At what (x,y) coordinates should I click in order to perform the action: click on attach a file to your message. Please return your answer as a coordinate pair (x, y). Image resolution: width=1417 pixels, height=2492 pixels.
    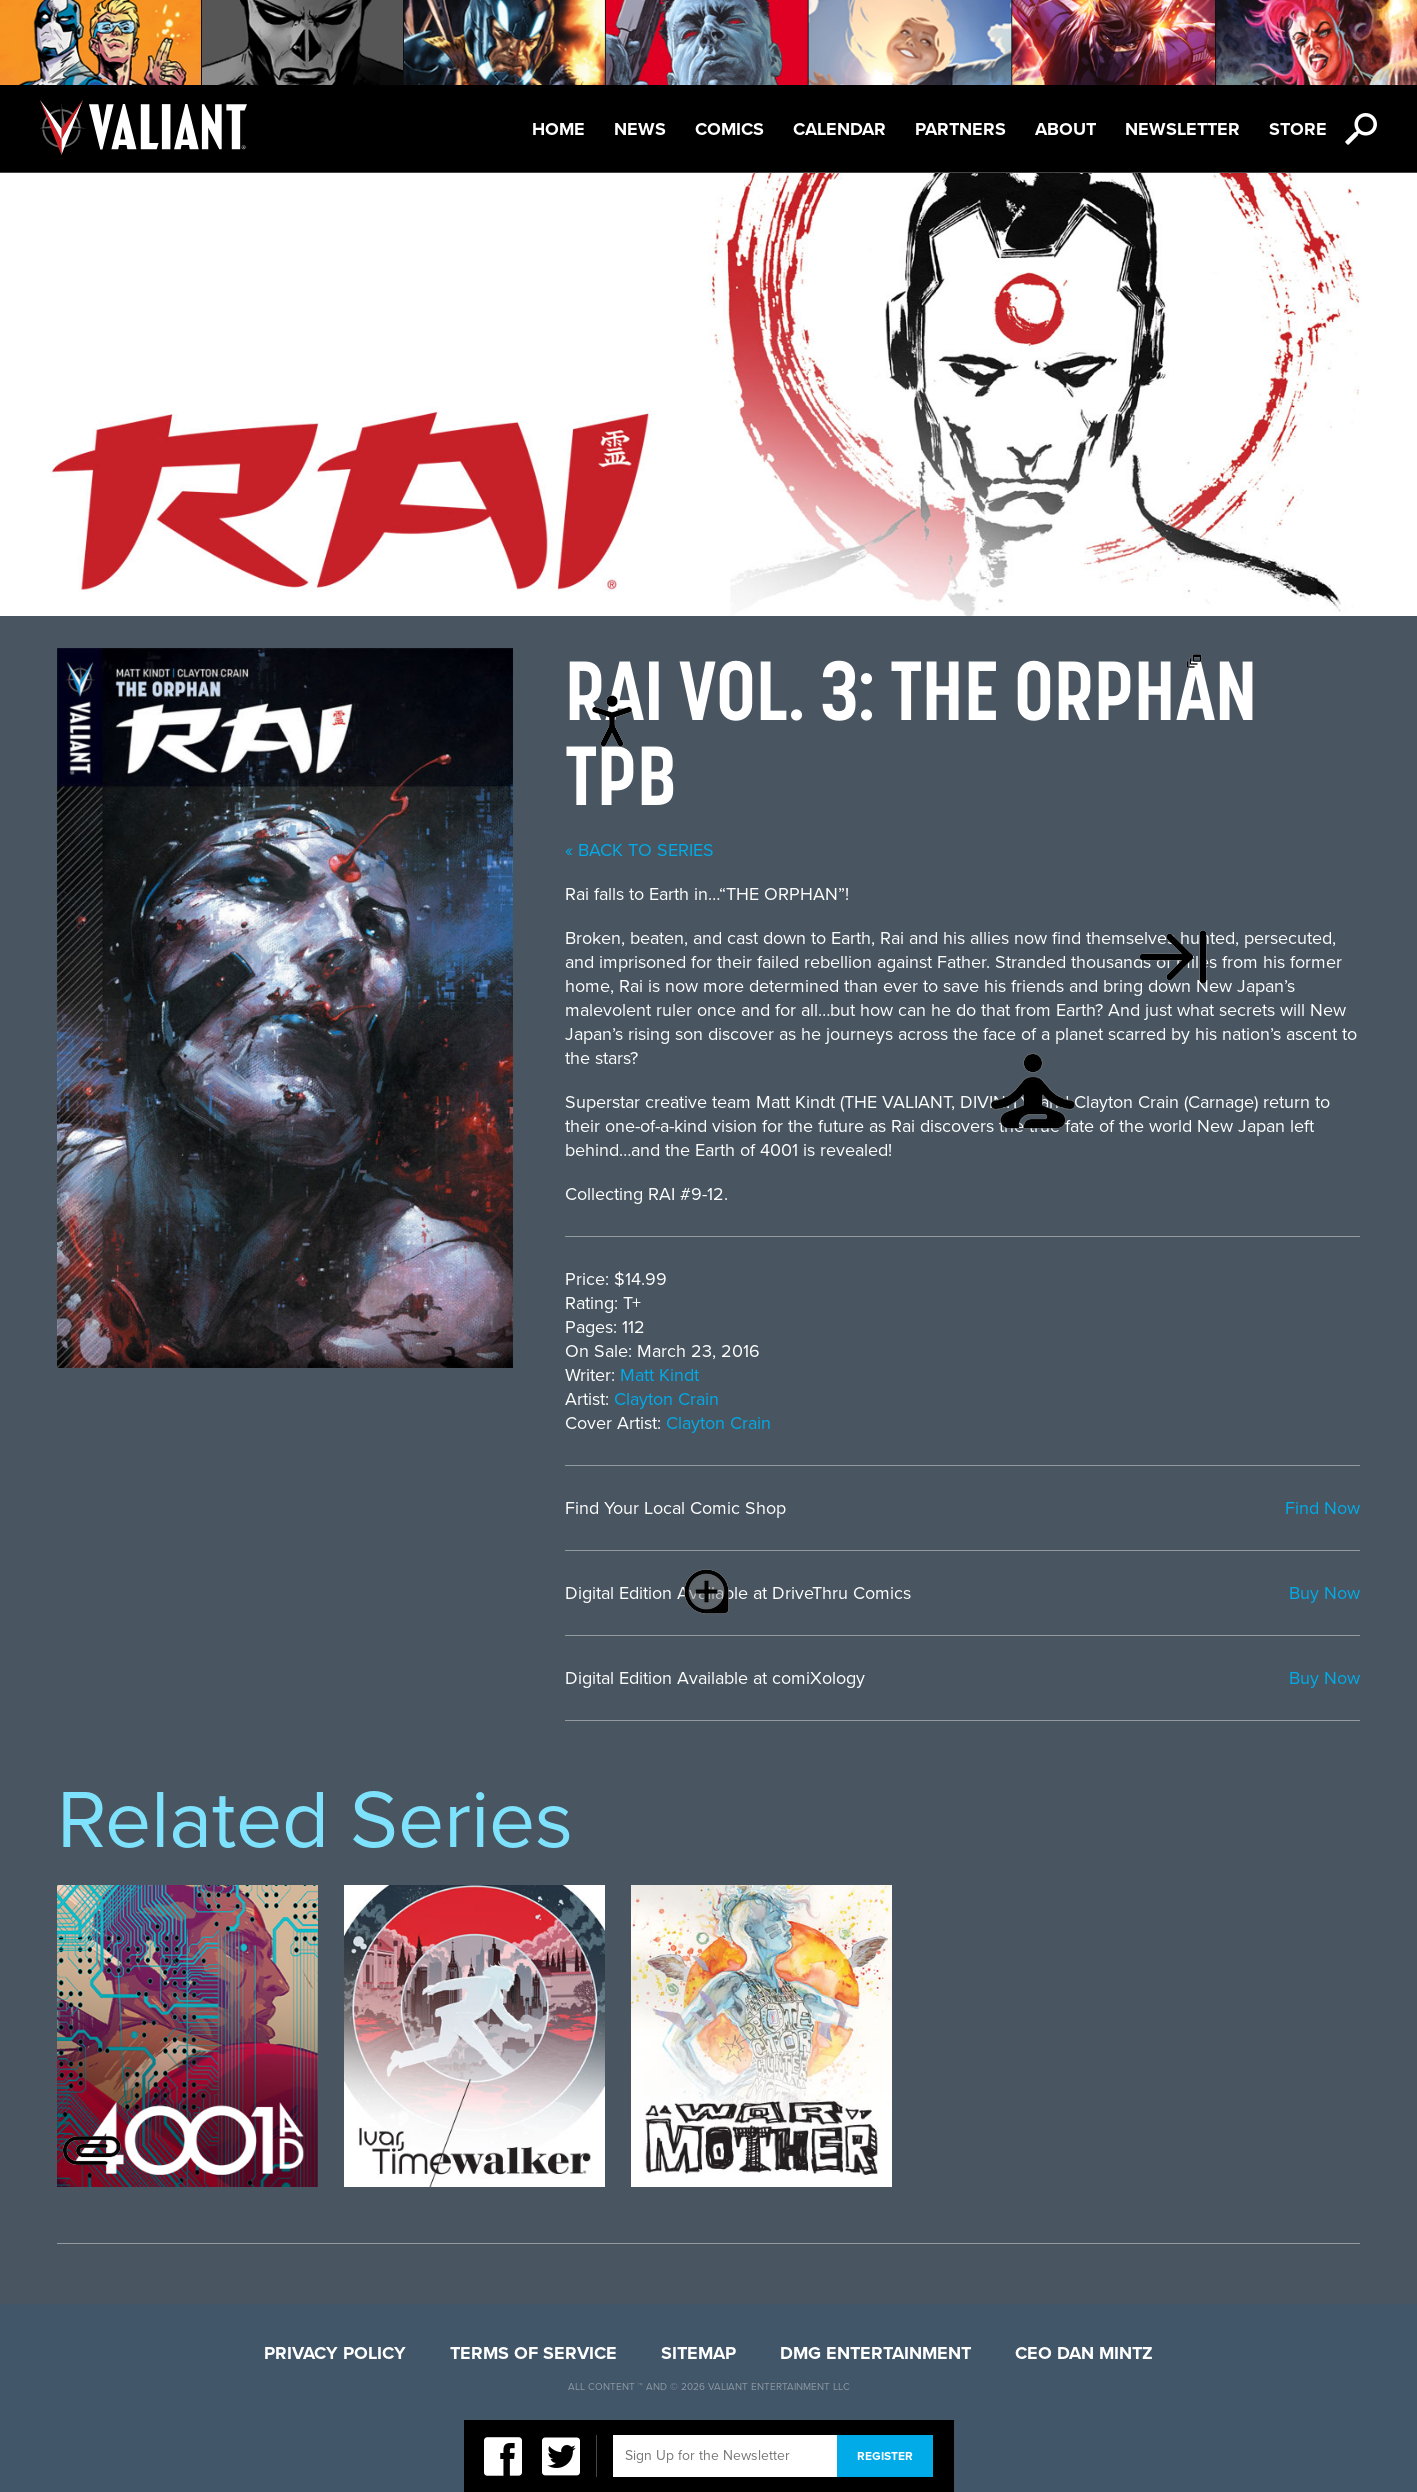
    Looking at the image, I should click on (90, 2150).